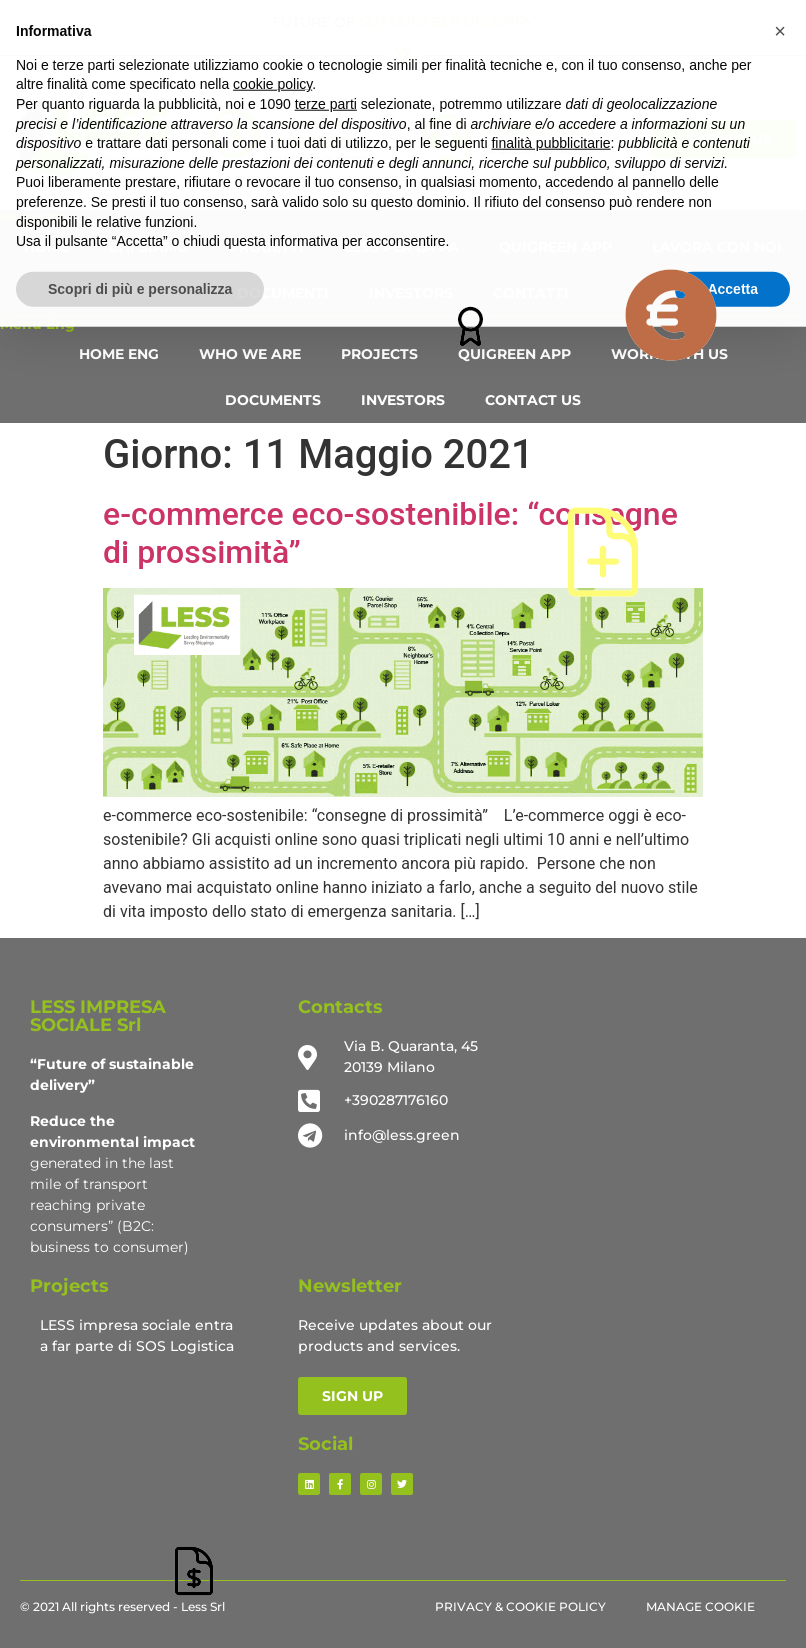 The height and width of the screenshot is (1648, 806). What do you see at coordinates (671, 315) in the screenshot?
I see `view price or amount in euros` at bounding box center [671, 315].